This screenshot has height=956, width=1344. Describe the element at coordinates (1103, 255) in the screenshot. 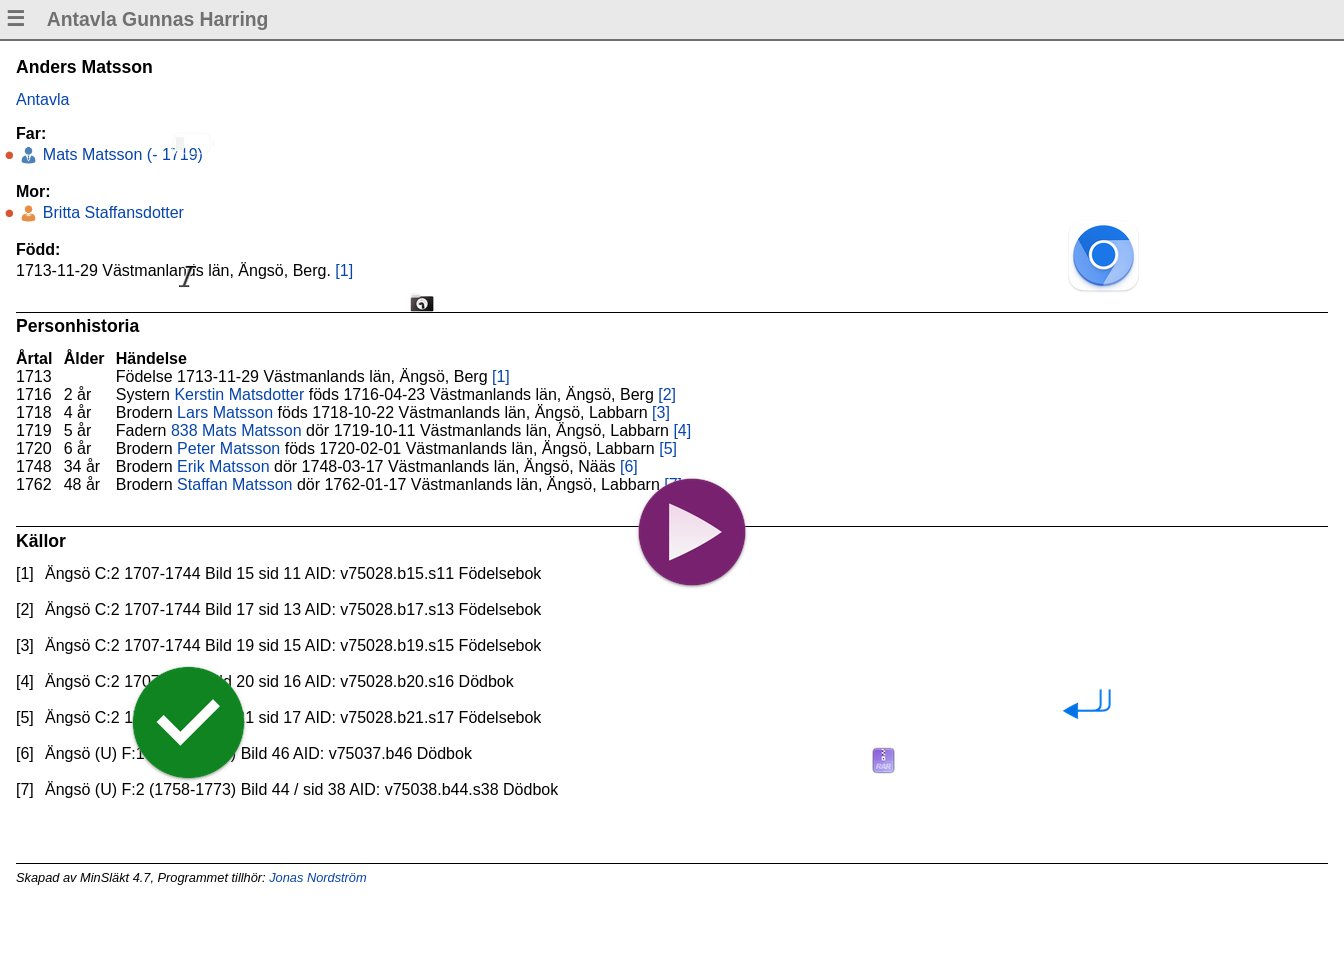

I see `open Chromium web browser` at that location.